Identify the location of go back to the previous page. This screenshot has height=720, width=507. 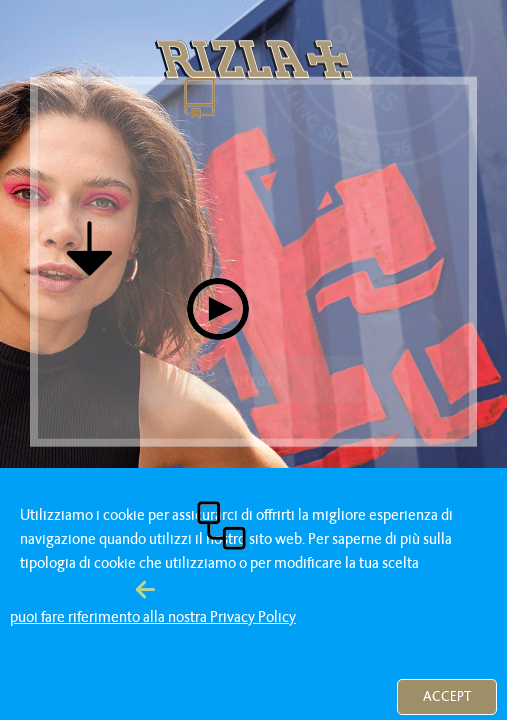
(146, 590).